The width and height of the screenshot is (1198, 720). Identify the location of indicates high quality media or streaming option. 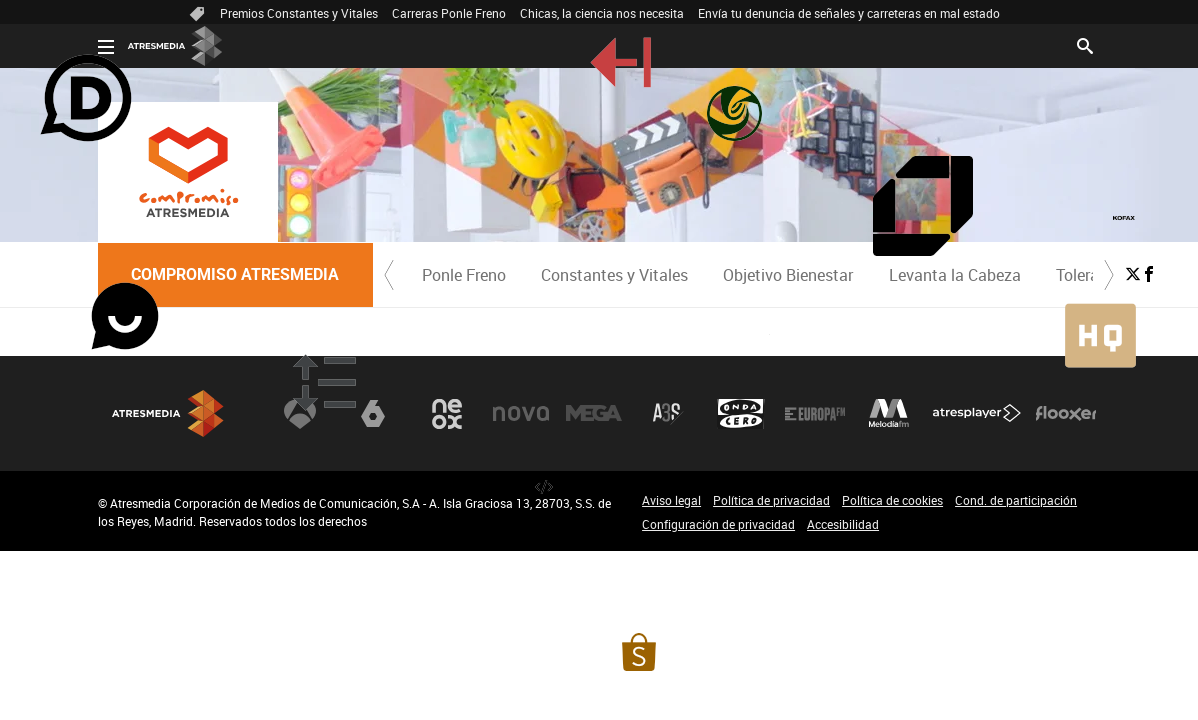
(1100, 335).